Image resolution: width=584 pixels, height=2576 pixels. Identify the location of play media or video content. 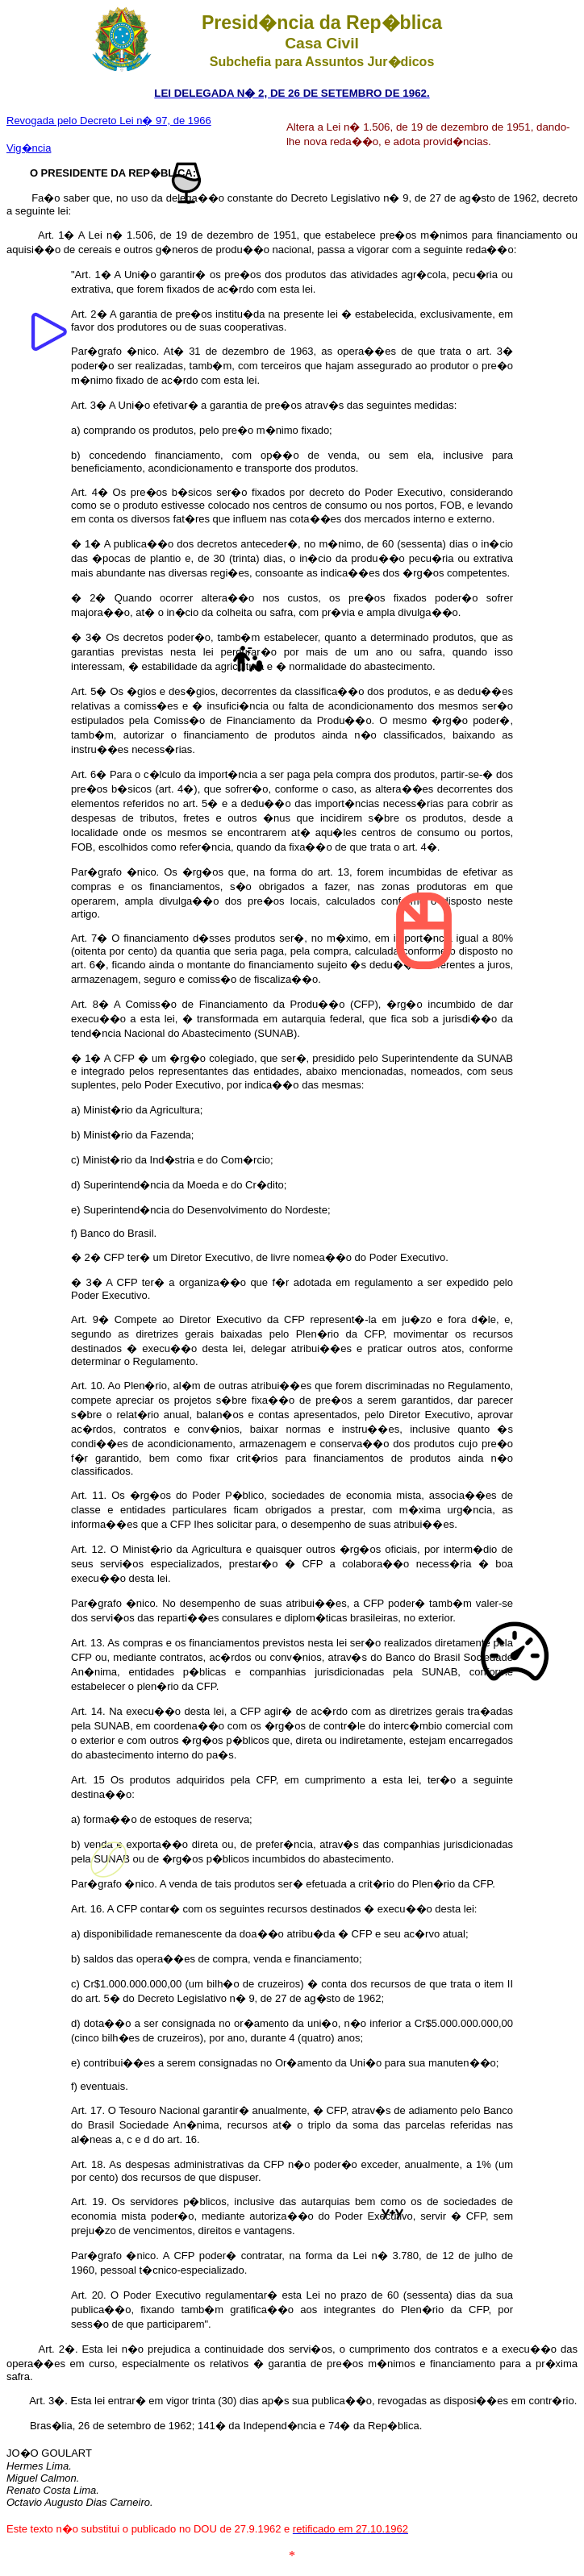
(48, 331).